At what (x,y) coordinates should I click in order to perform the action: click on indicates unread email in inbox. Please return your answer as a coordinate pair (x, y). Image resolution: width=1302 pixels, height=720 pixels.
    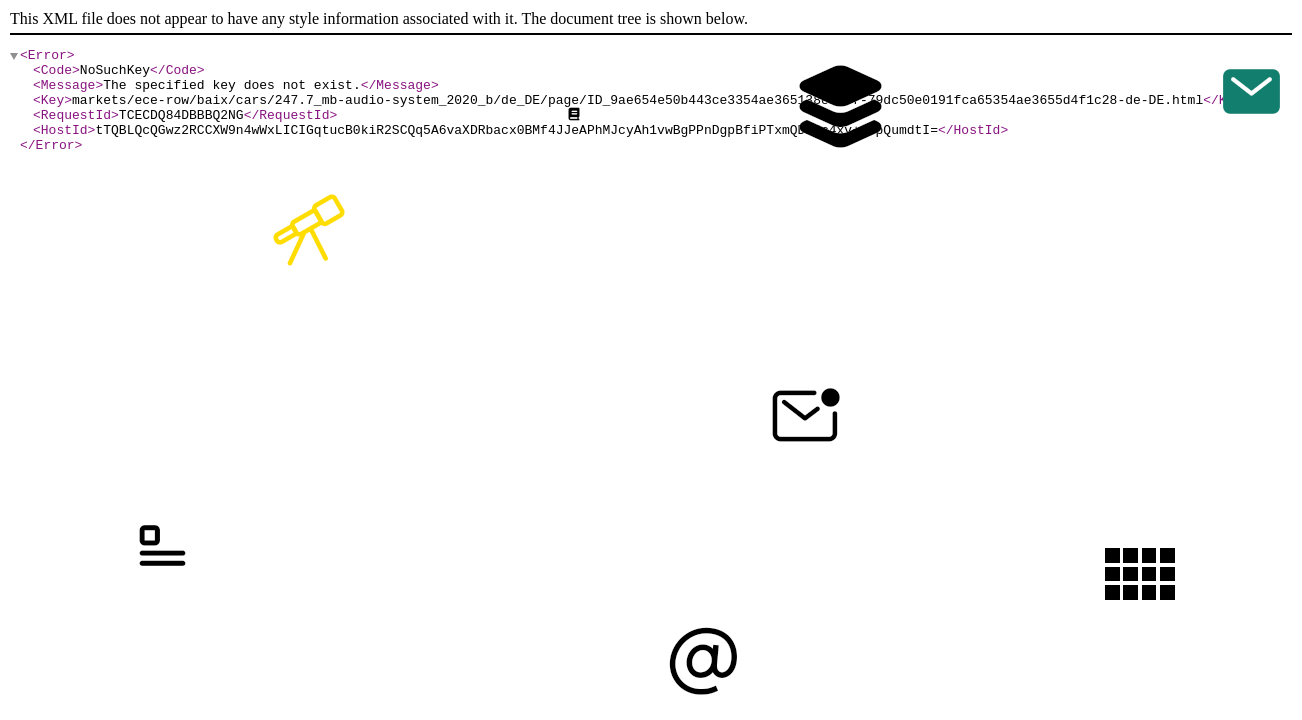
    Looking at the image, I should click on (805, 416).